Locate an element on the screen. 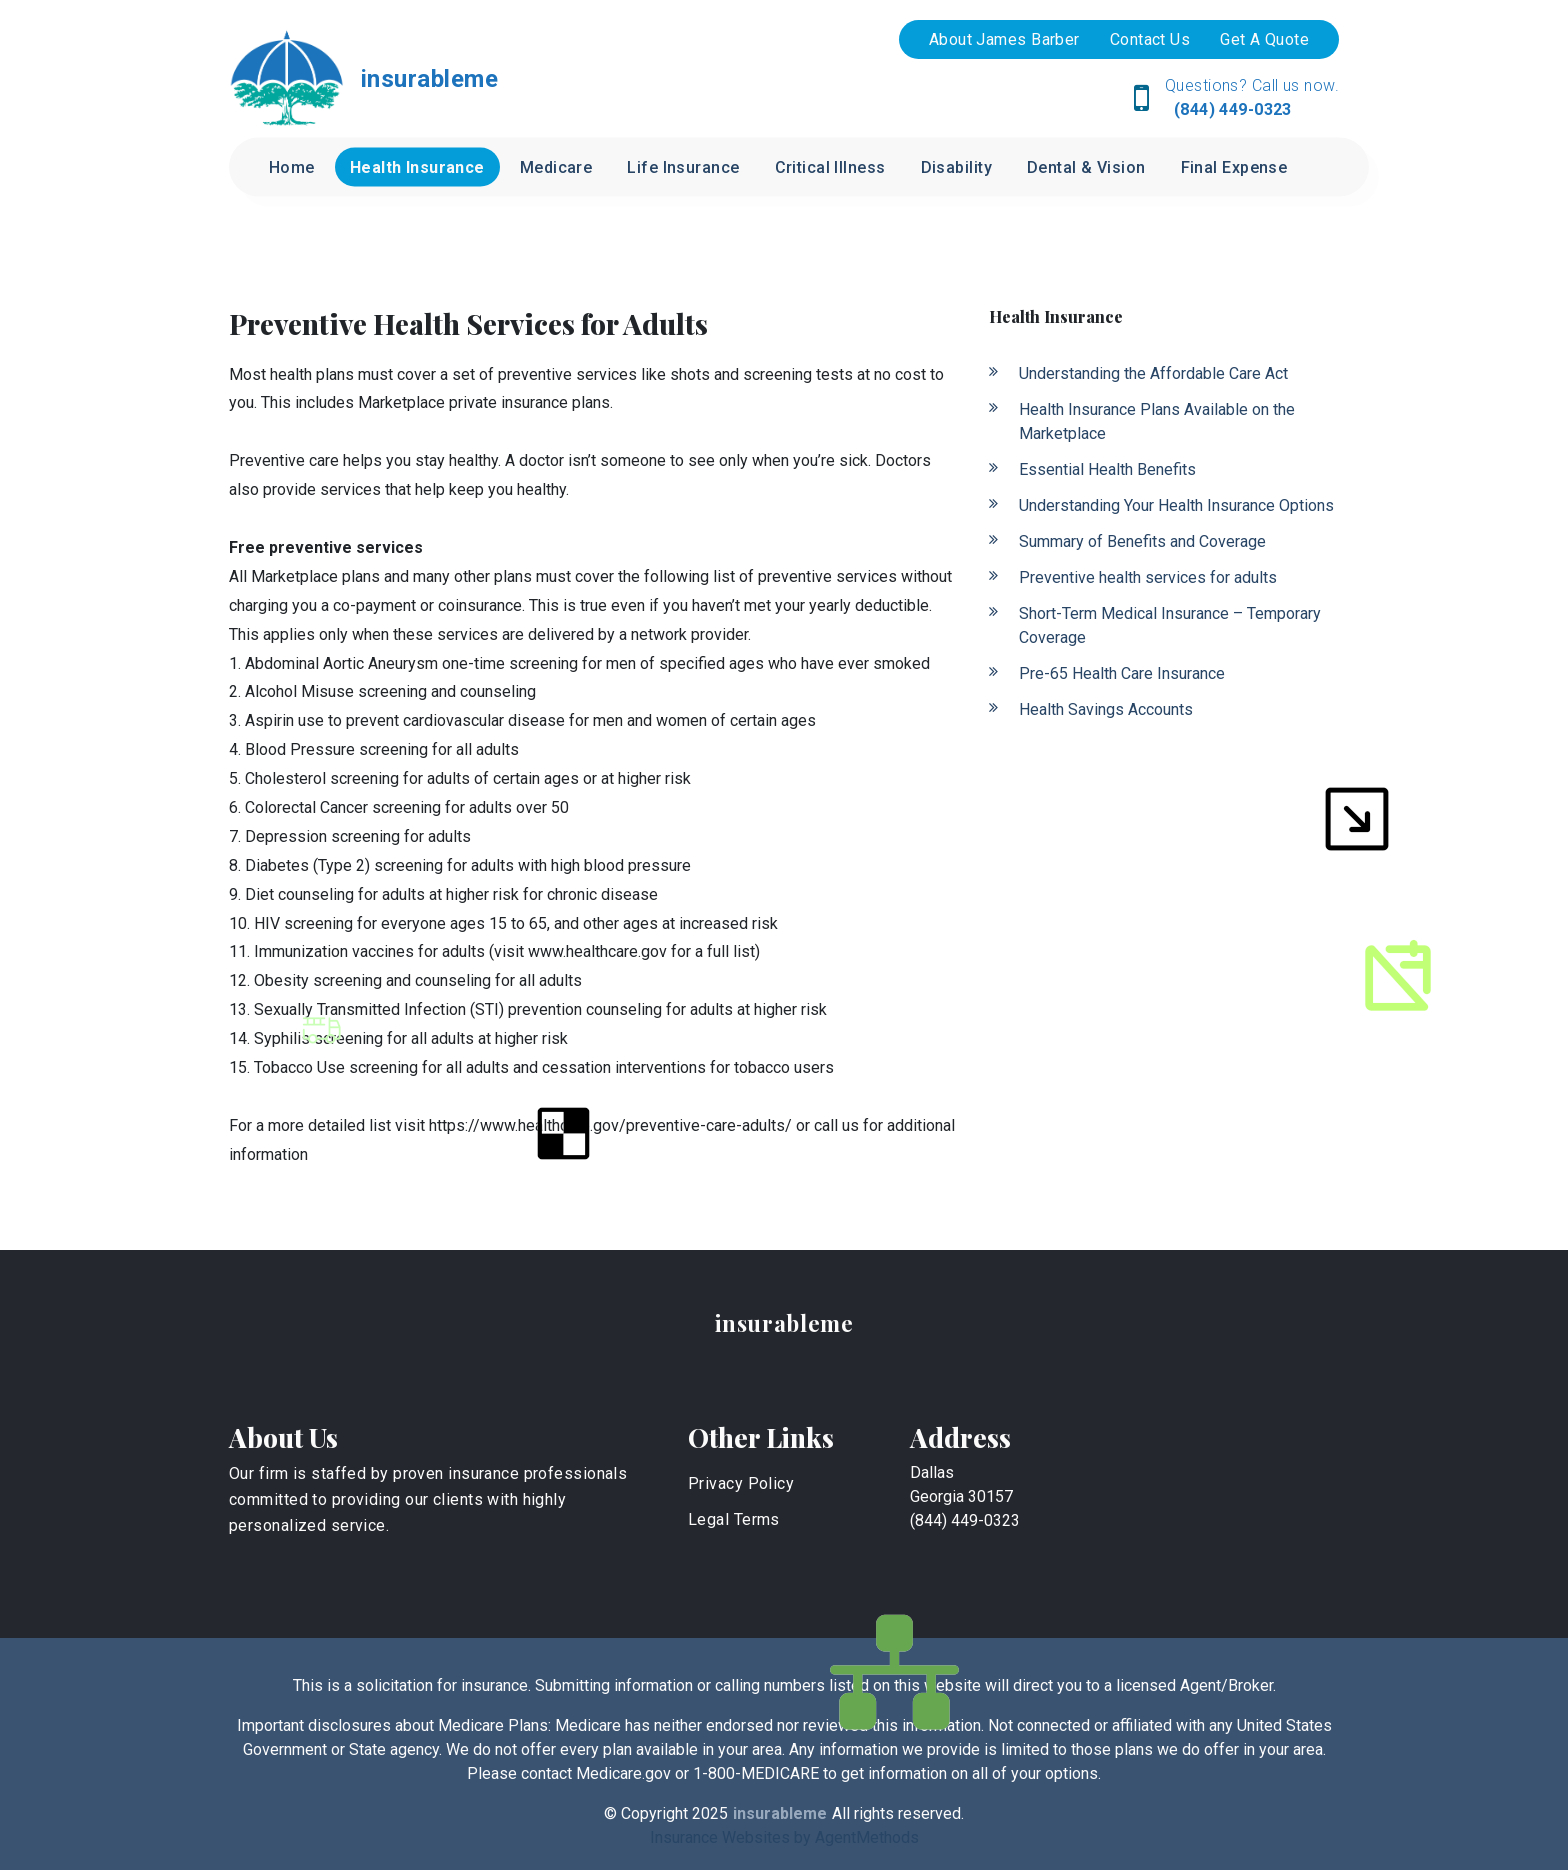  view network connections is located at coordinates (894, 1674).